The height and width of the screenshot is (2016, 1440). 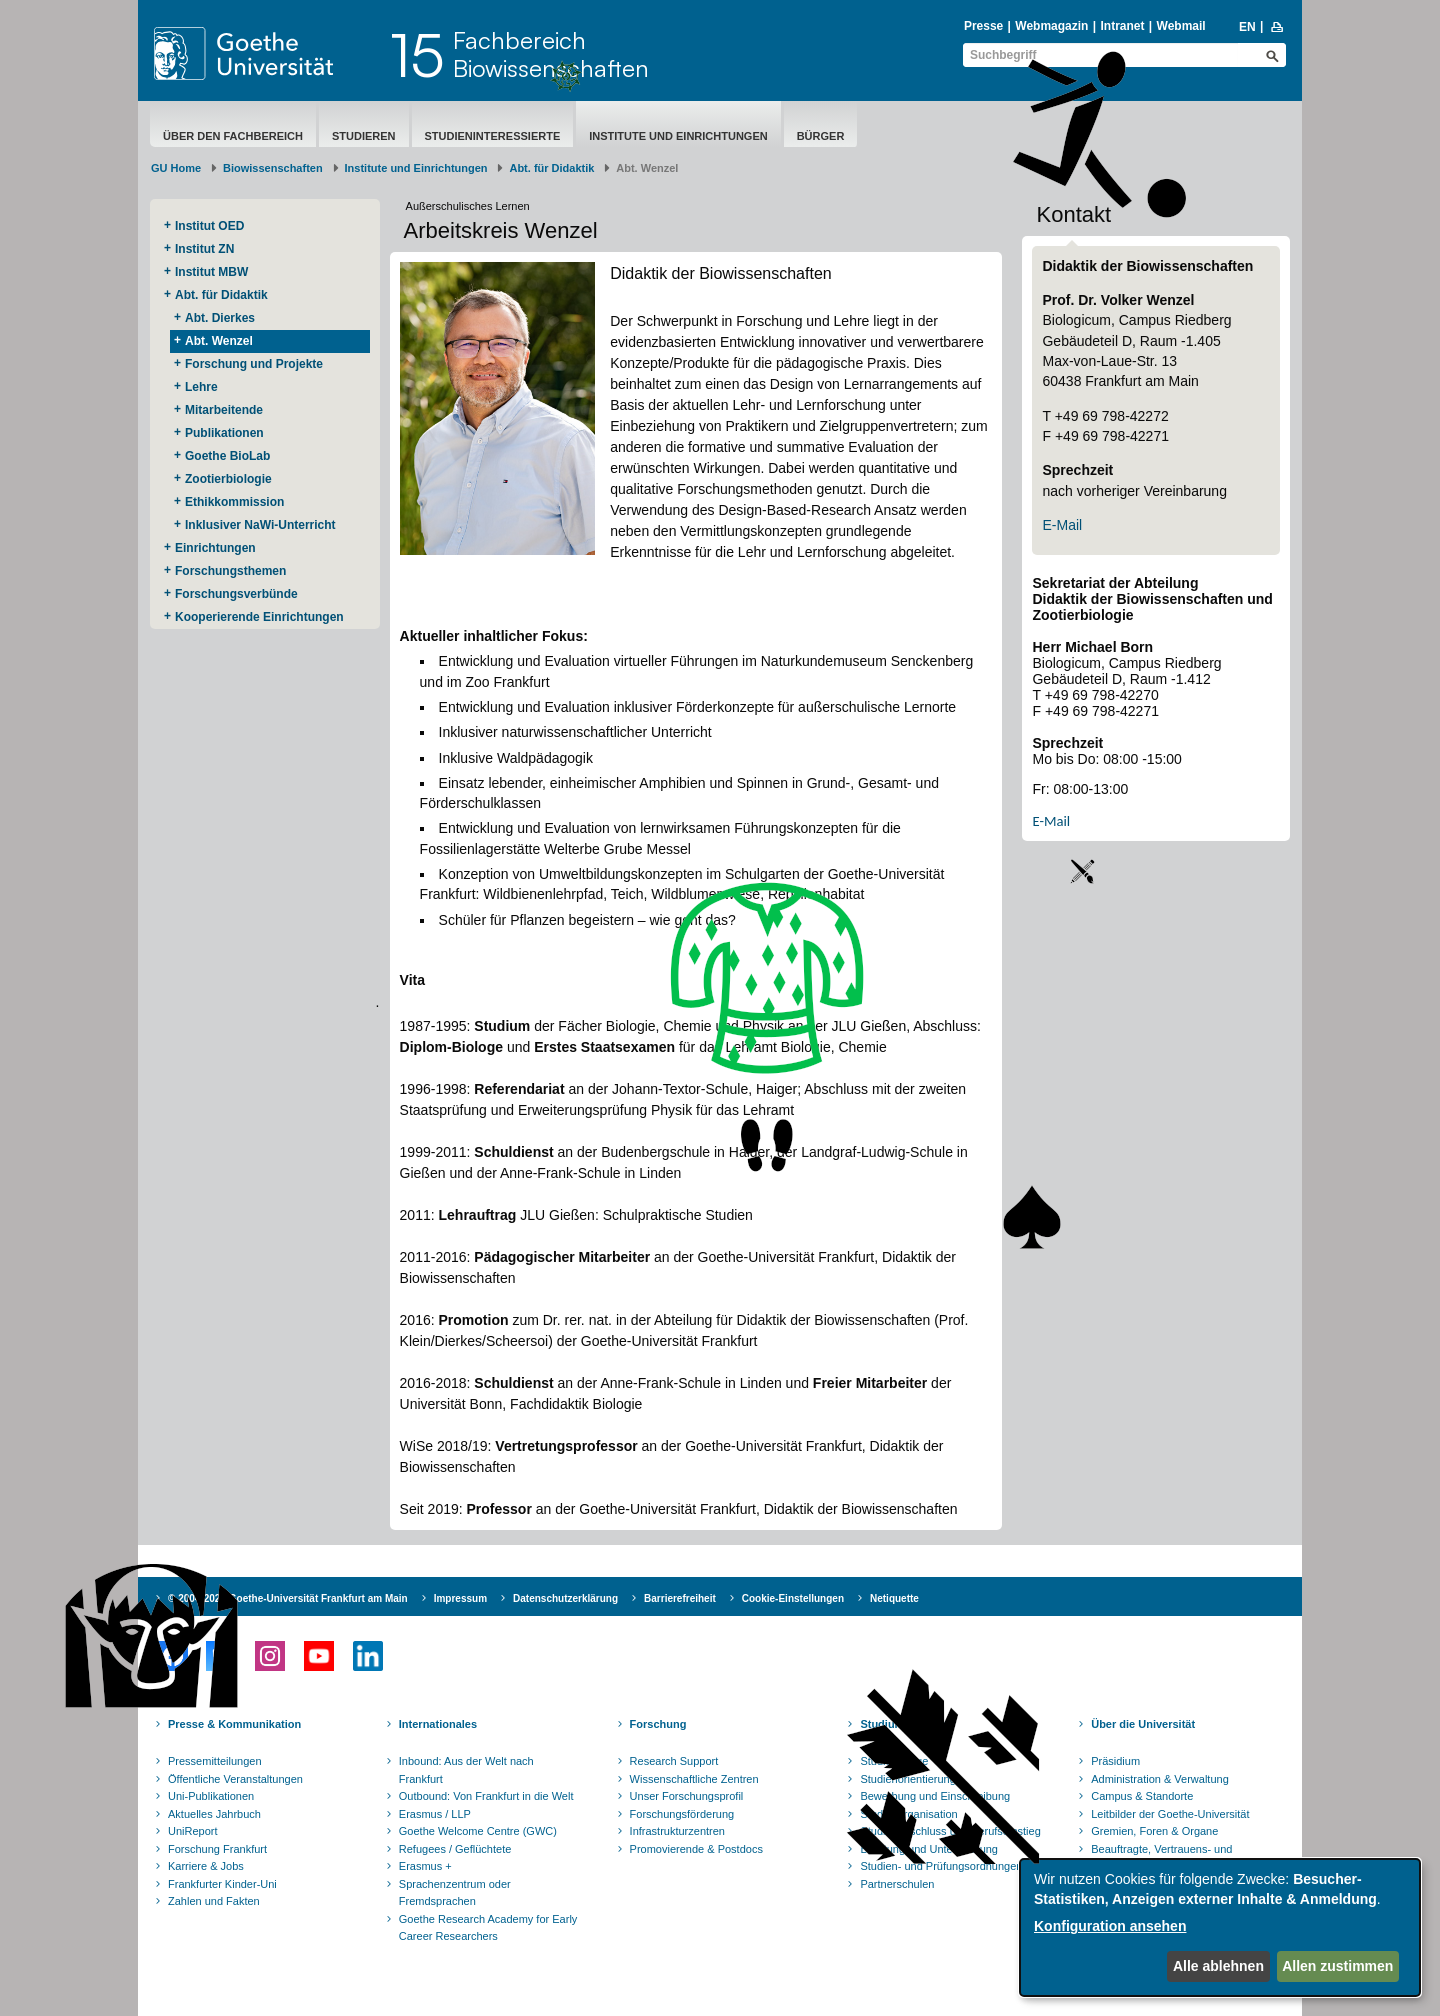 I want to click on equip chainmail armor, so click(x=767, y=978).